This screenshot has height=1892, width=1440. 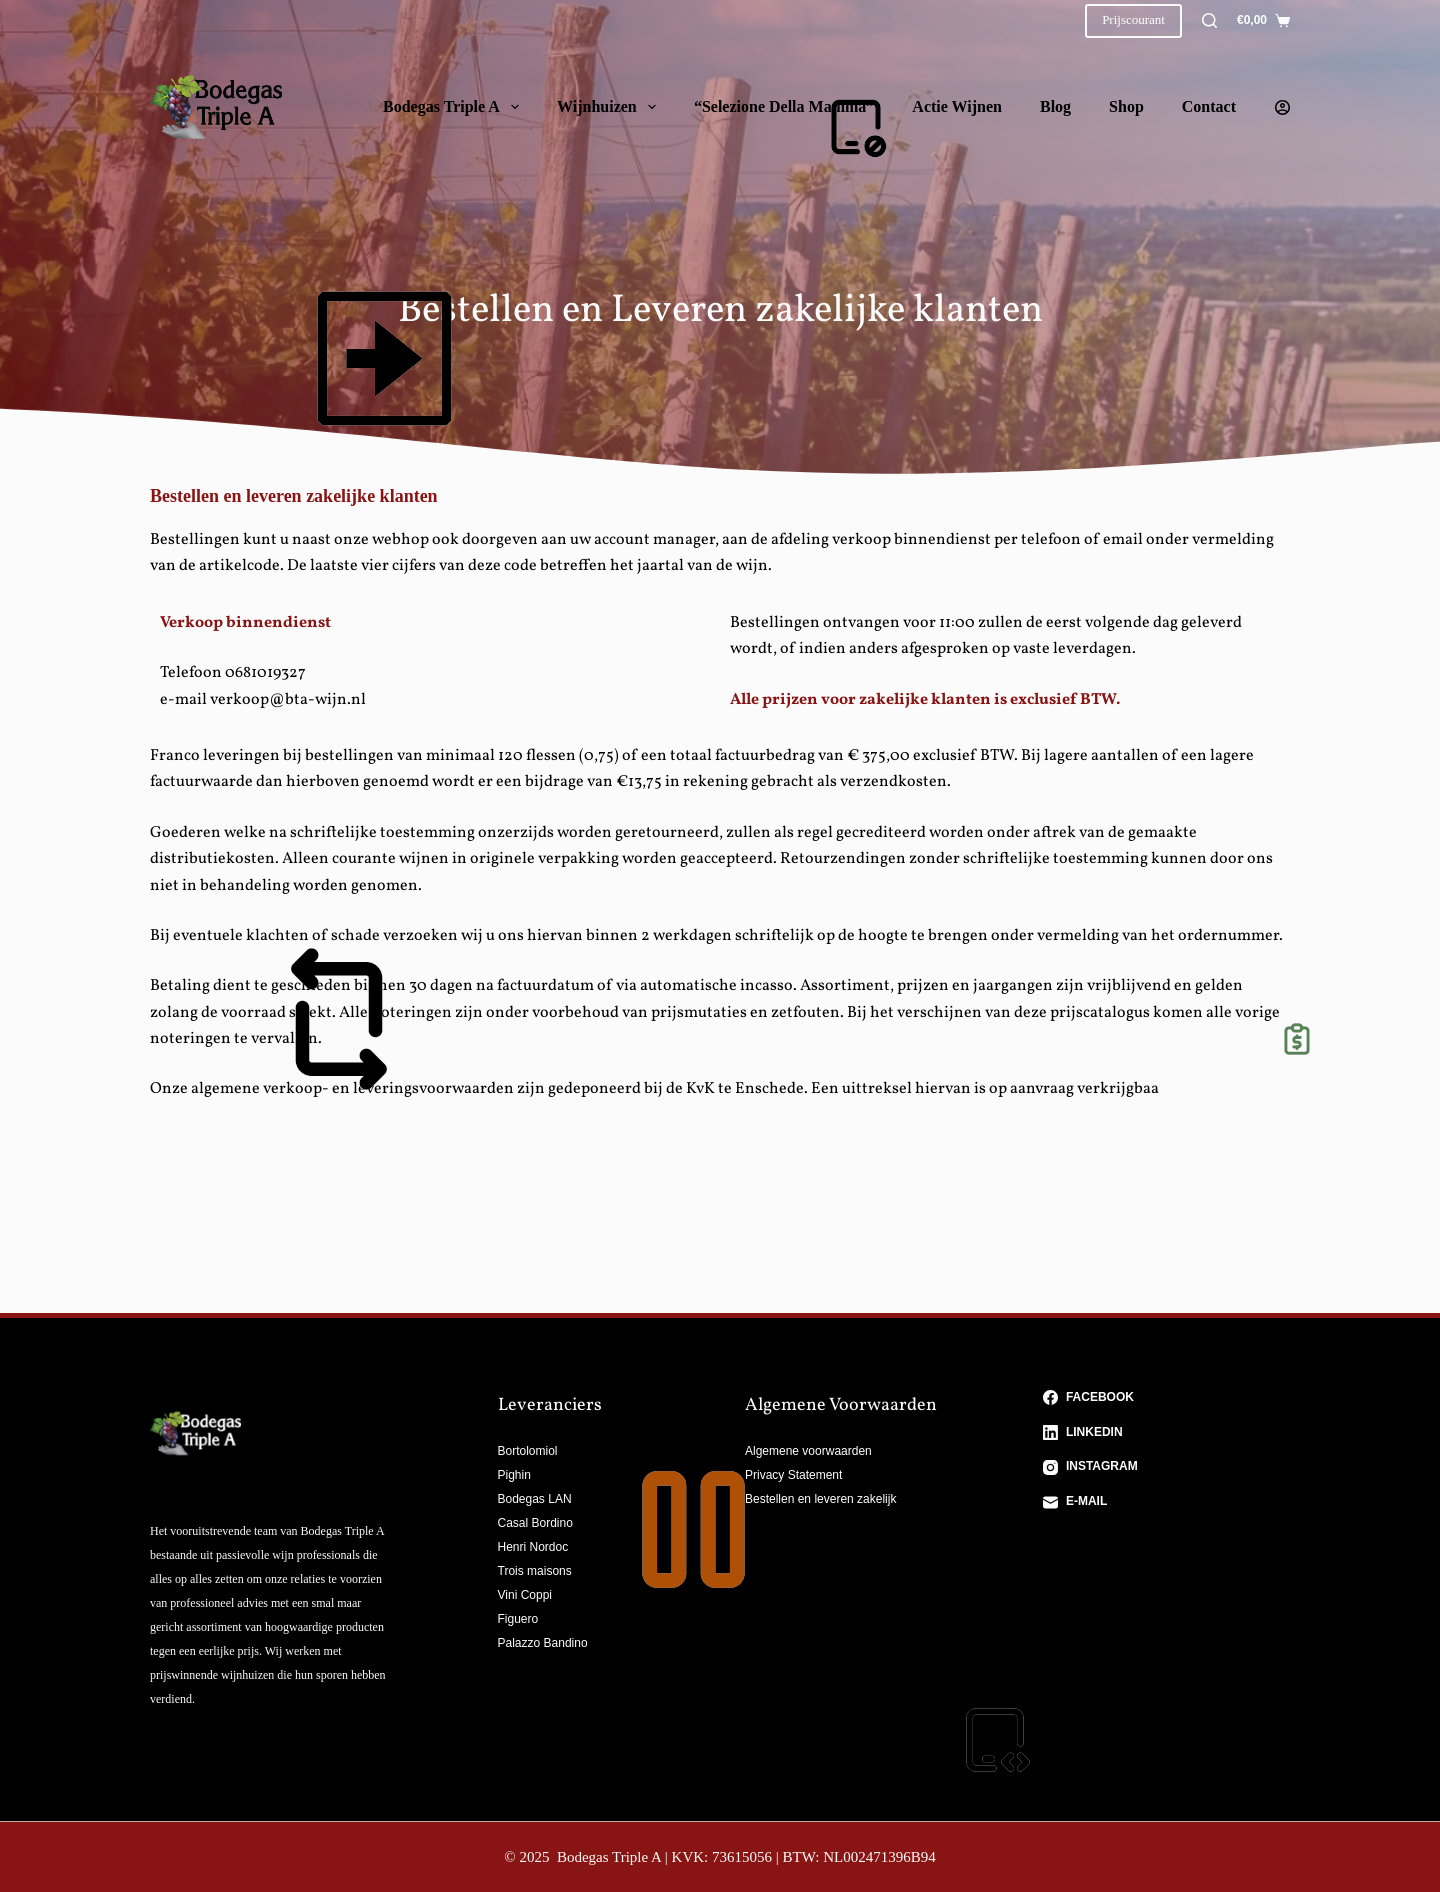 What do you see at coordinates (1297, 1039) in the screenshot?
I see `view financial report` at bounding box center [1297, 1039].